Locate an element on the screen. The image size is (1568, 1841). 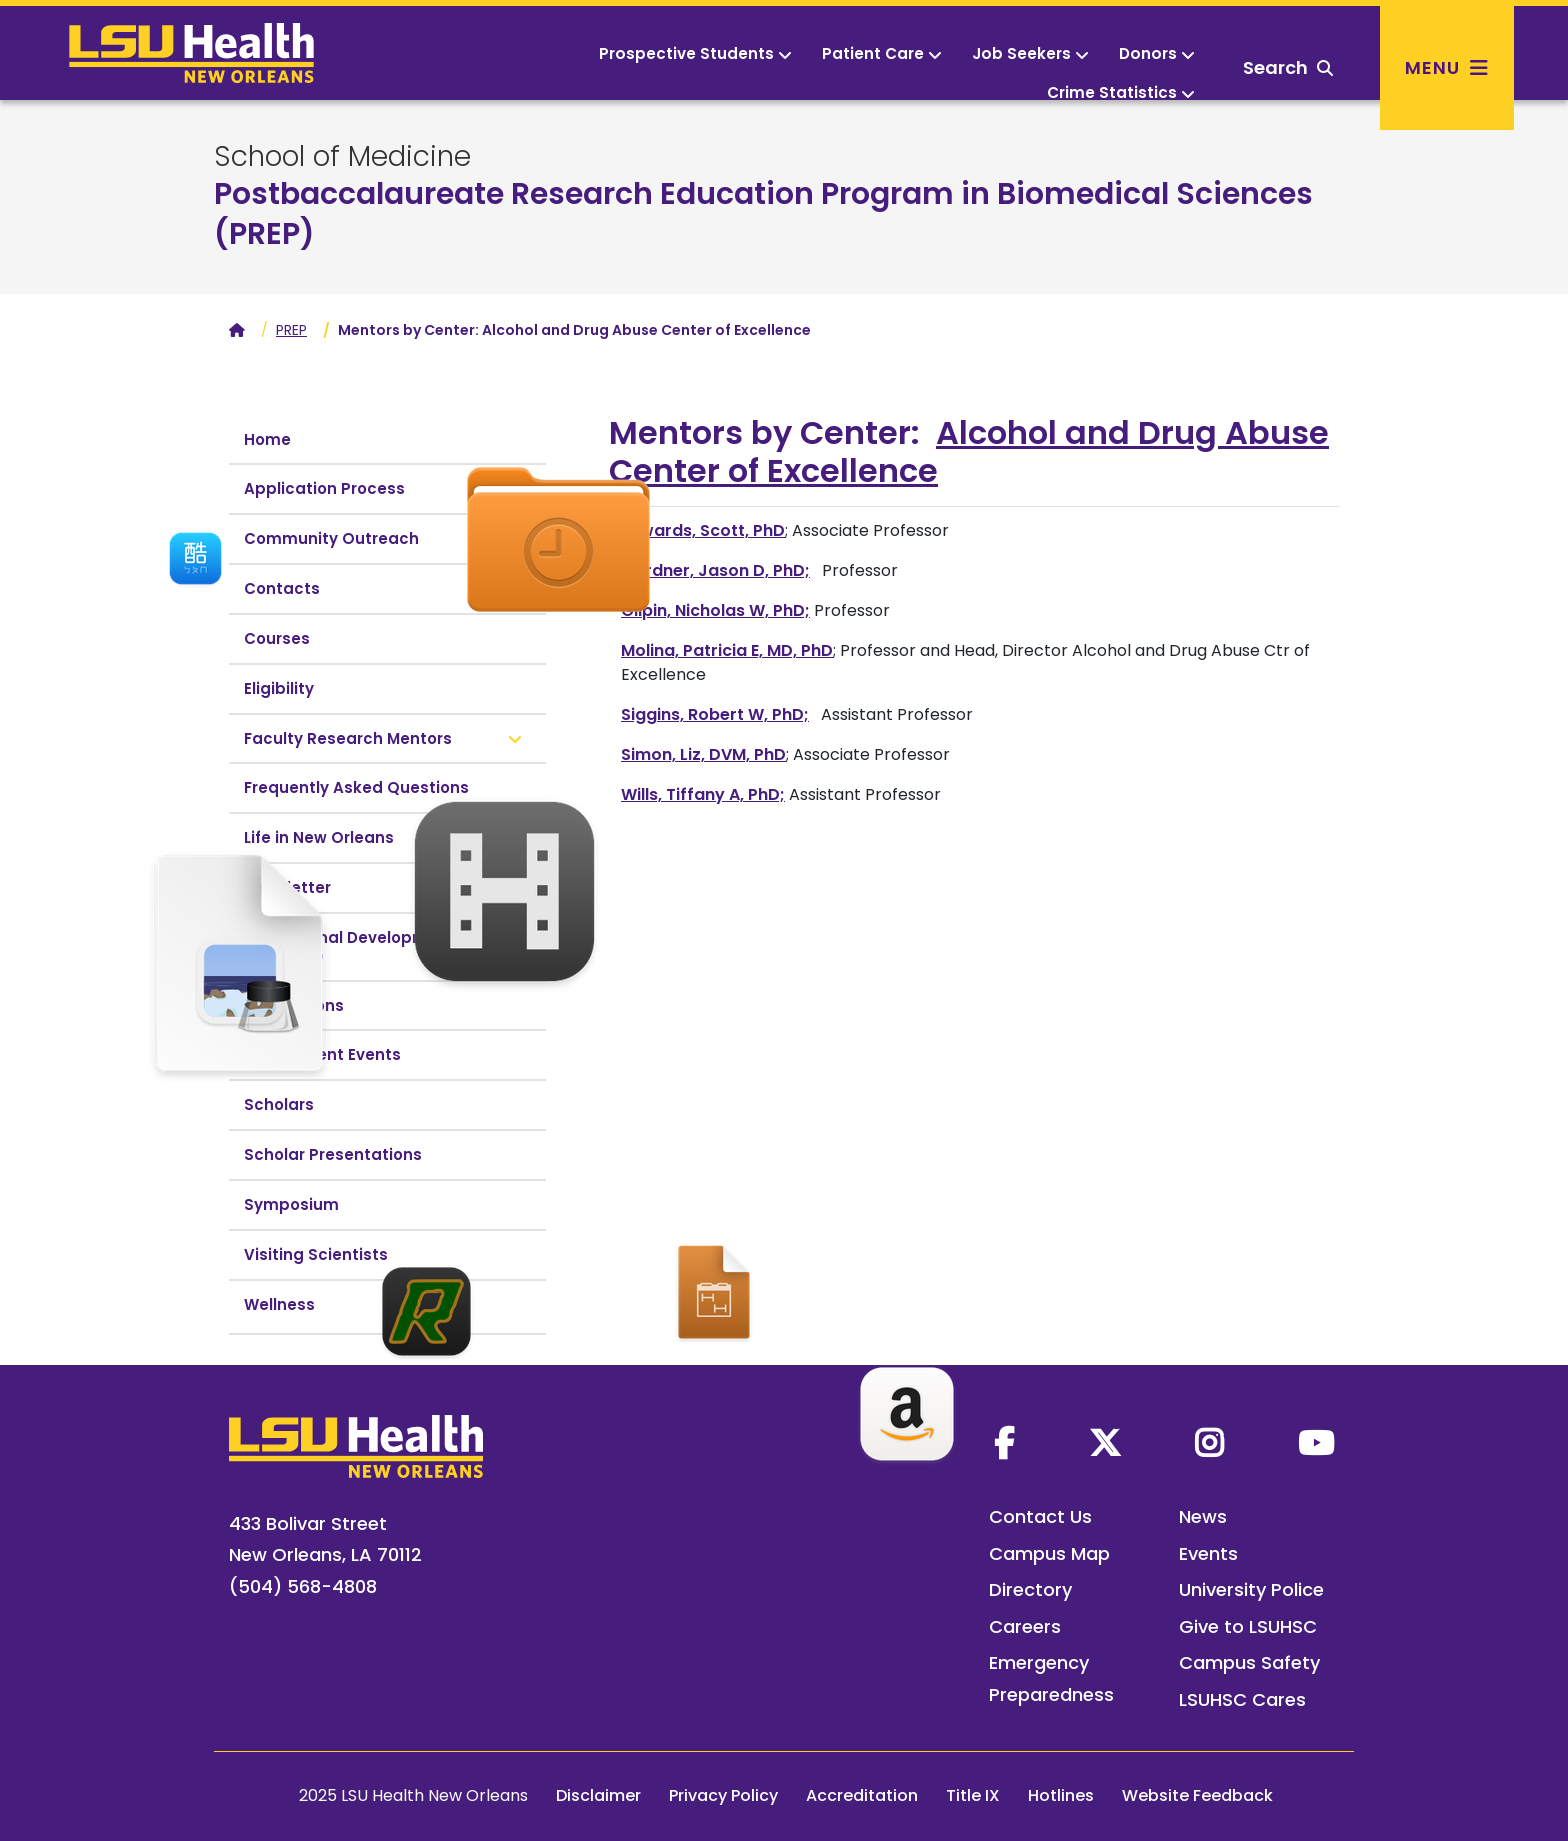
a generic image file is located at coordinates (240, 967).